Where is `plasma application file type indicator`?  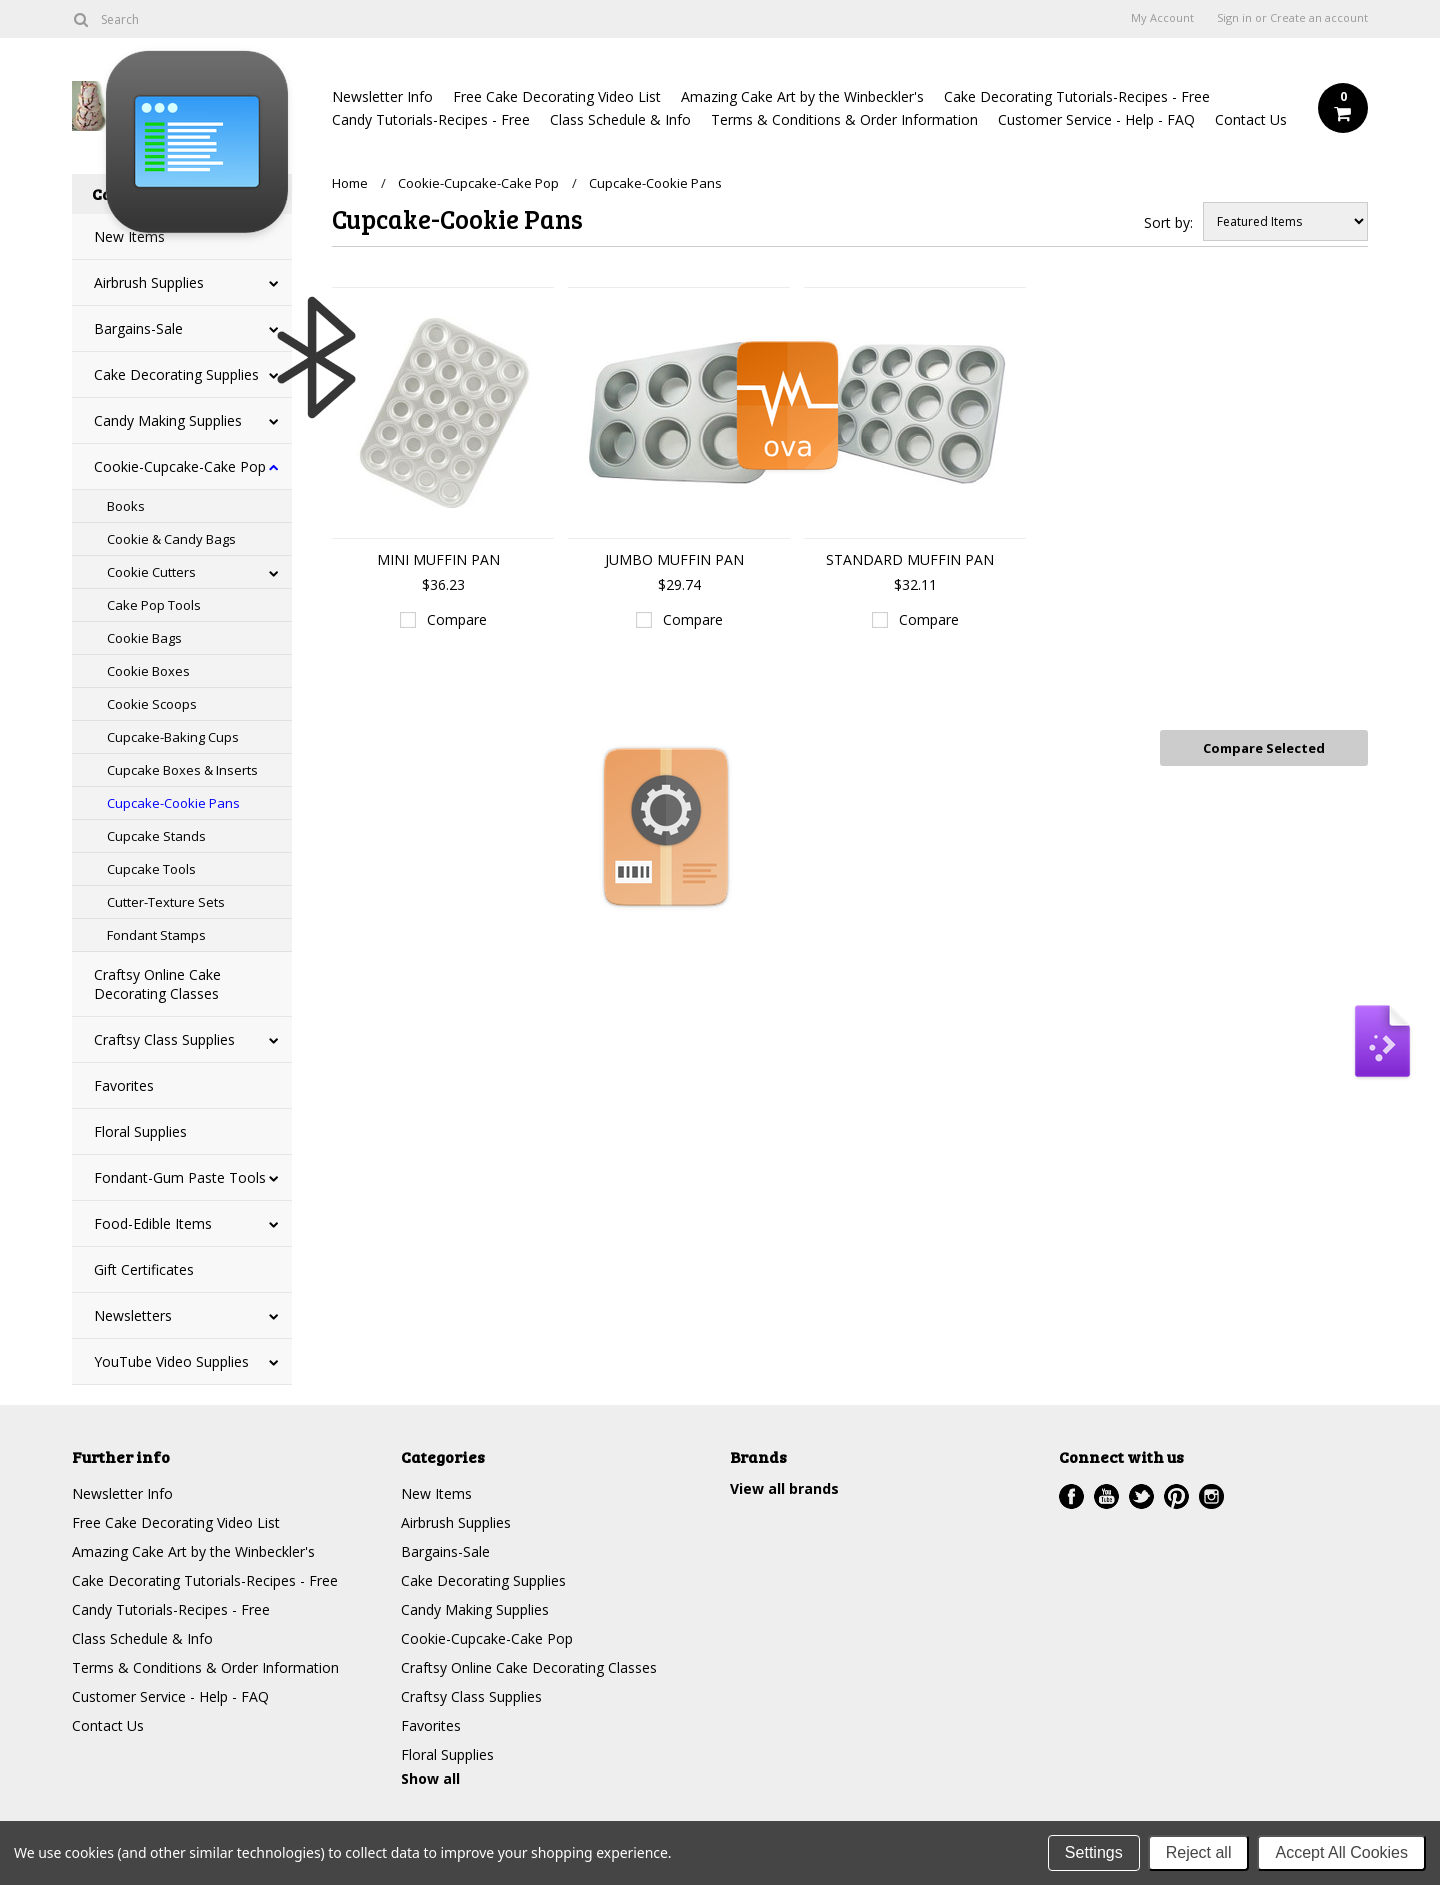
plasma application file type indicator is located at coordinates (1382, 1042).